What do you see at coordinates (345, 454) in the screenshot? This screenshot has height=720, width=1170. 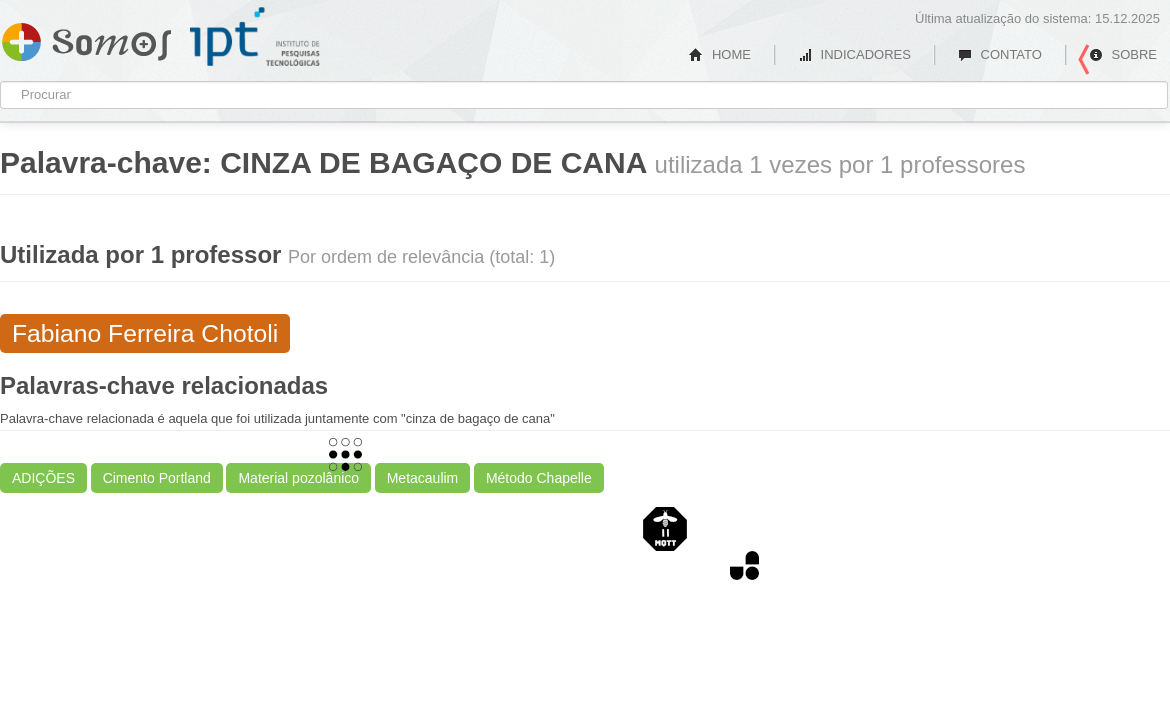 I see `open tailscale vpn settings` at bounding box center [345, 454].